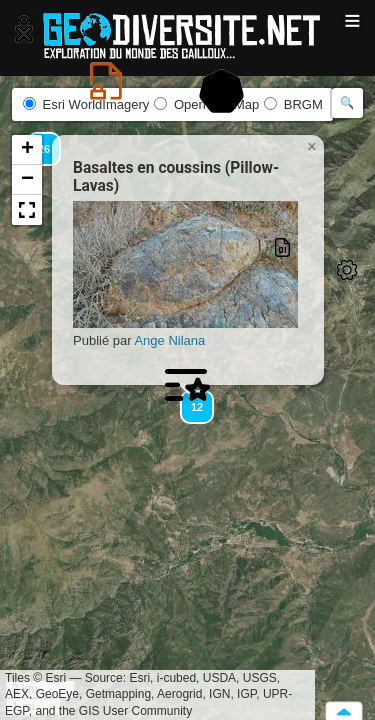 The width and height of the screenshot is (375, 720). I want to click on a seven-sided shape indicator or badge container, so click(221, 92).